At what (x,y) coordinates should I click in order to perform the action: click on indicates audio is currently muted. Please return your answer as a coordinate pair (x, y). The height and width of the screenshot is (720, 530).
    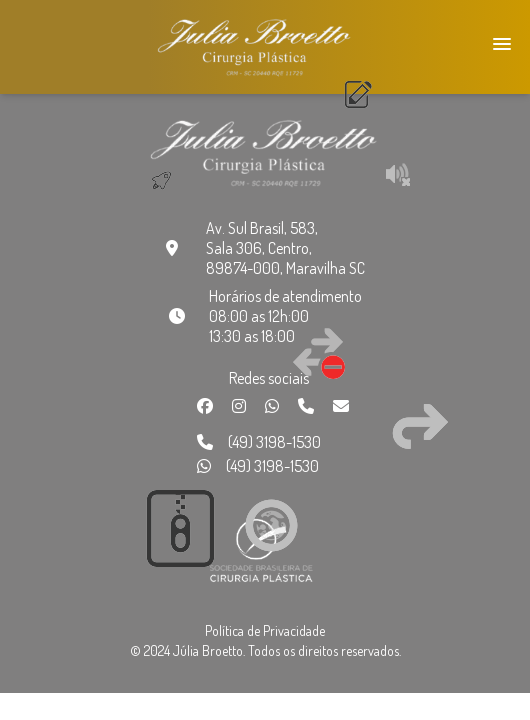
    Looking at the image, I should click on (398, 174).